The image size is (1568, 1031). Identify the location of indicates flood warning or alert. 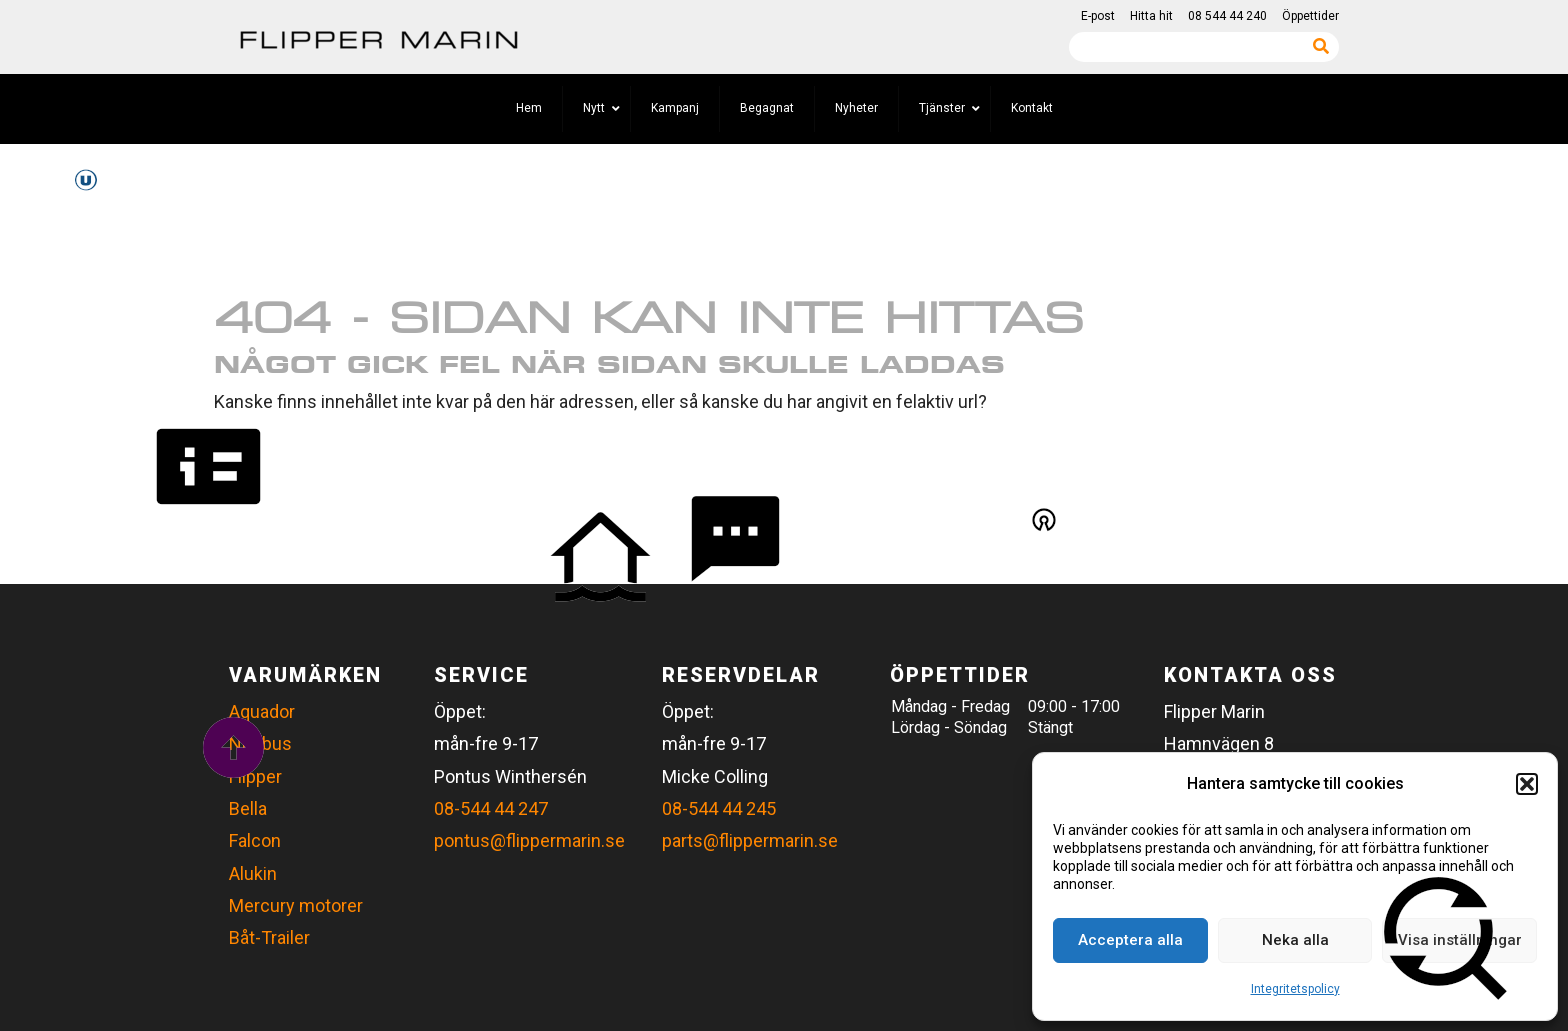
(600, 560).